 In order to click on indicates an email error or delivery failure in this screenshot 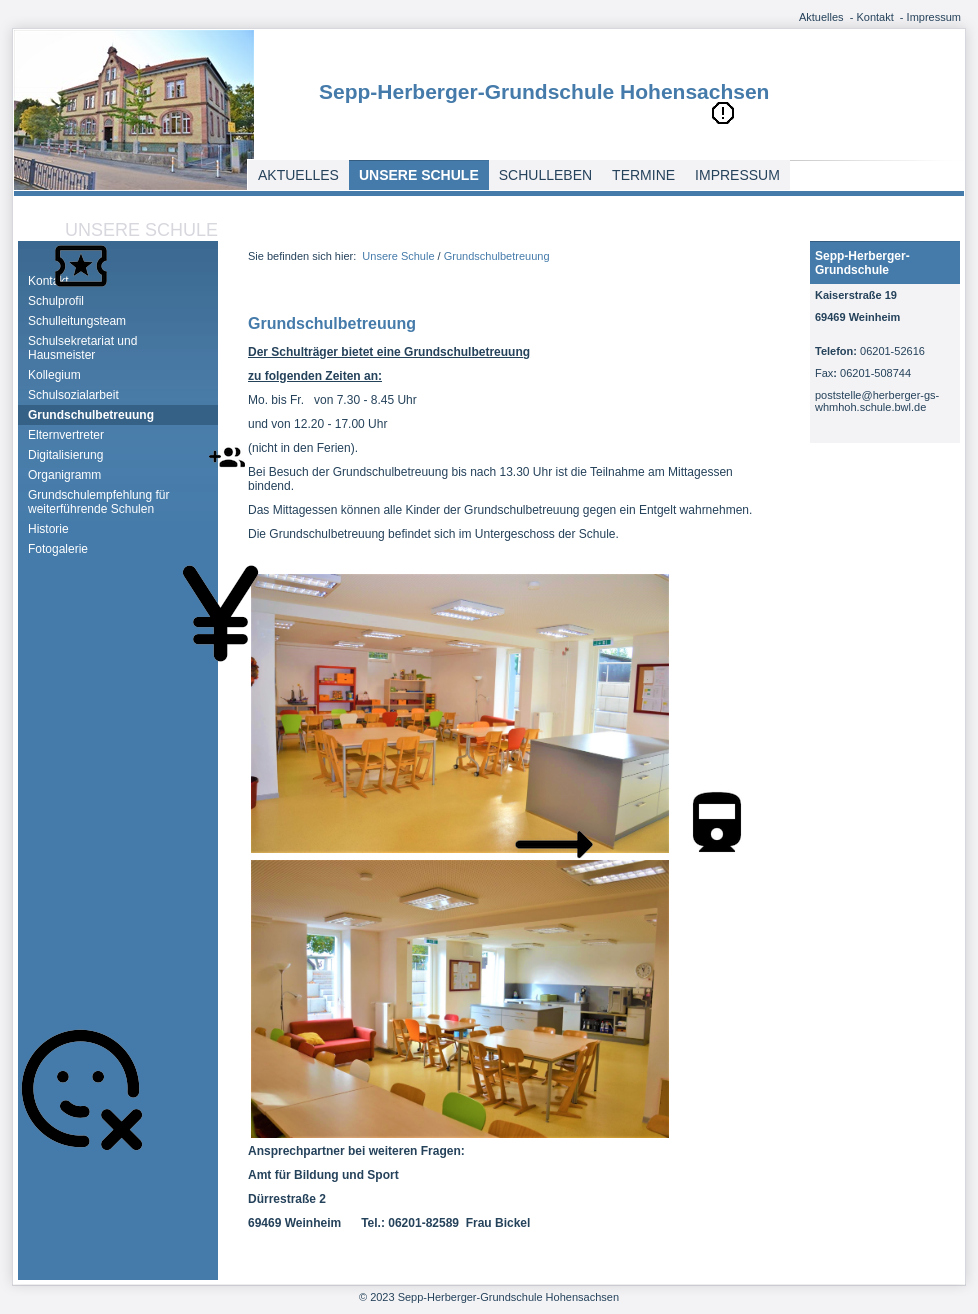, I will do `click(723, 113)`.